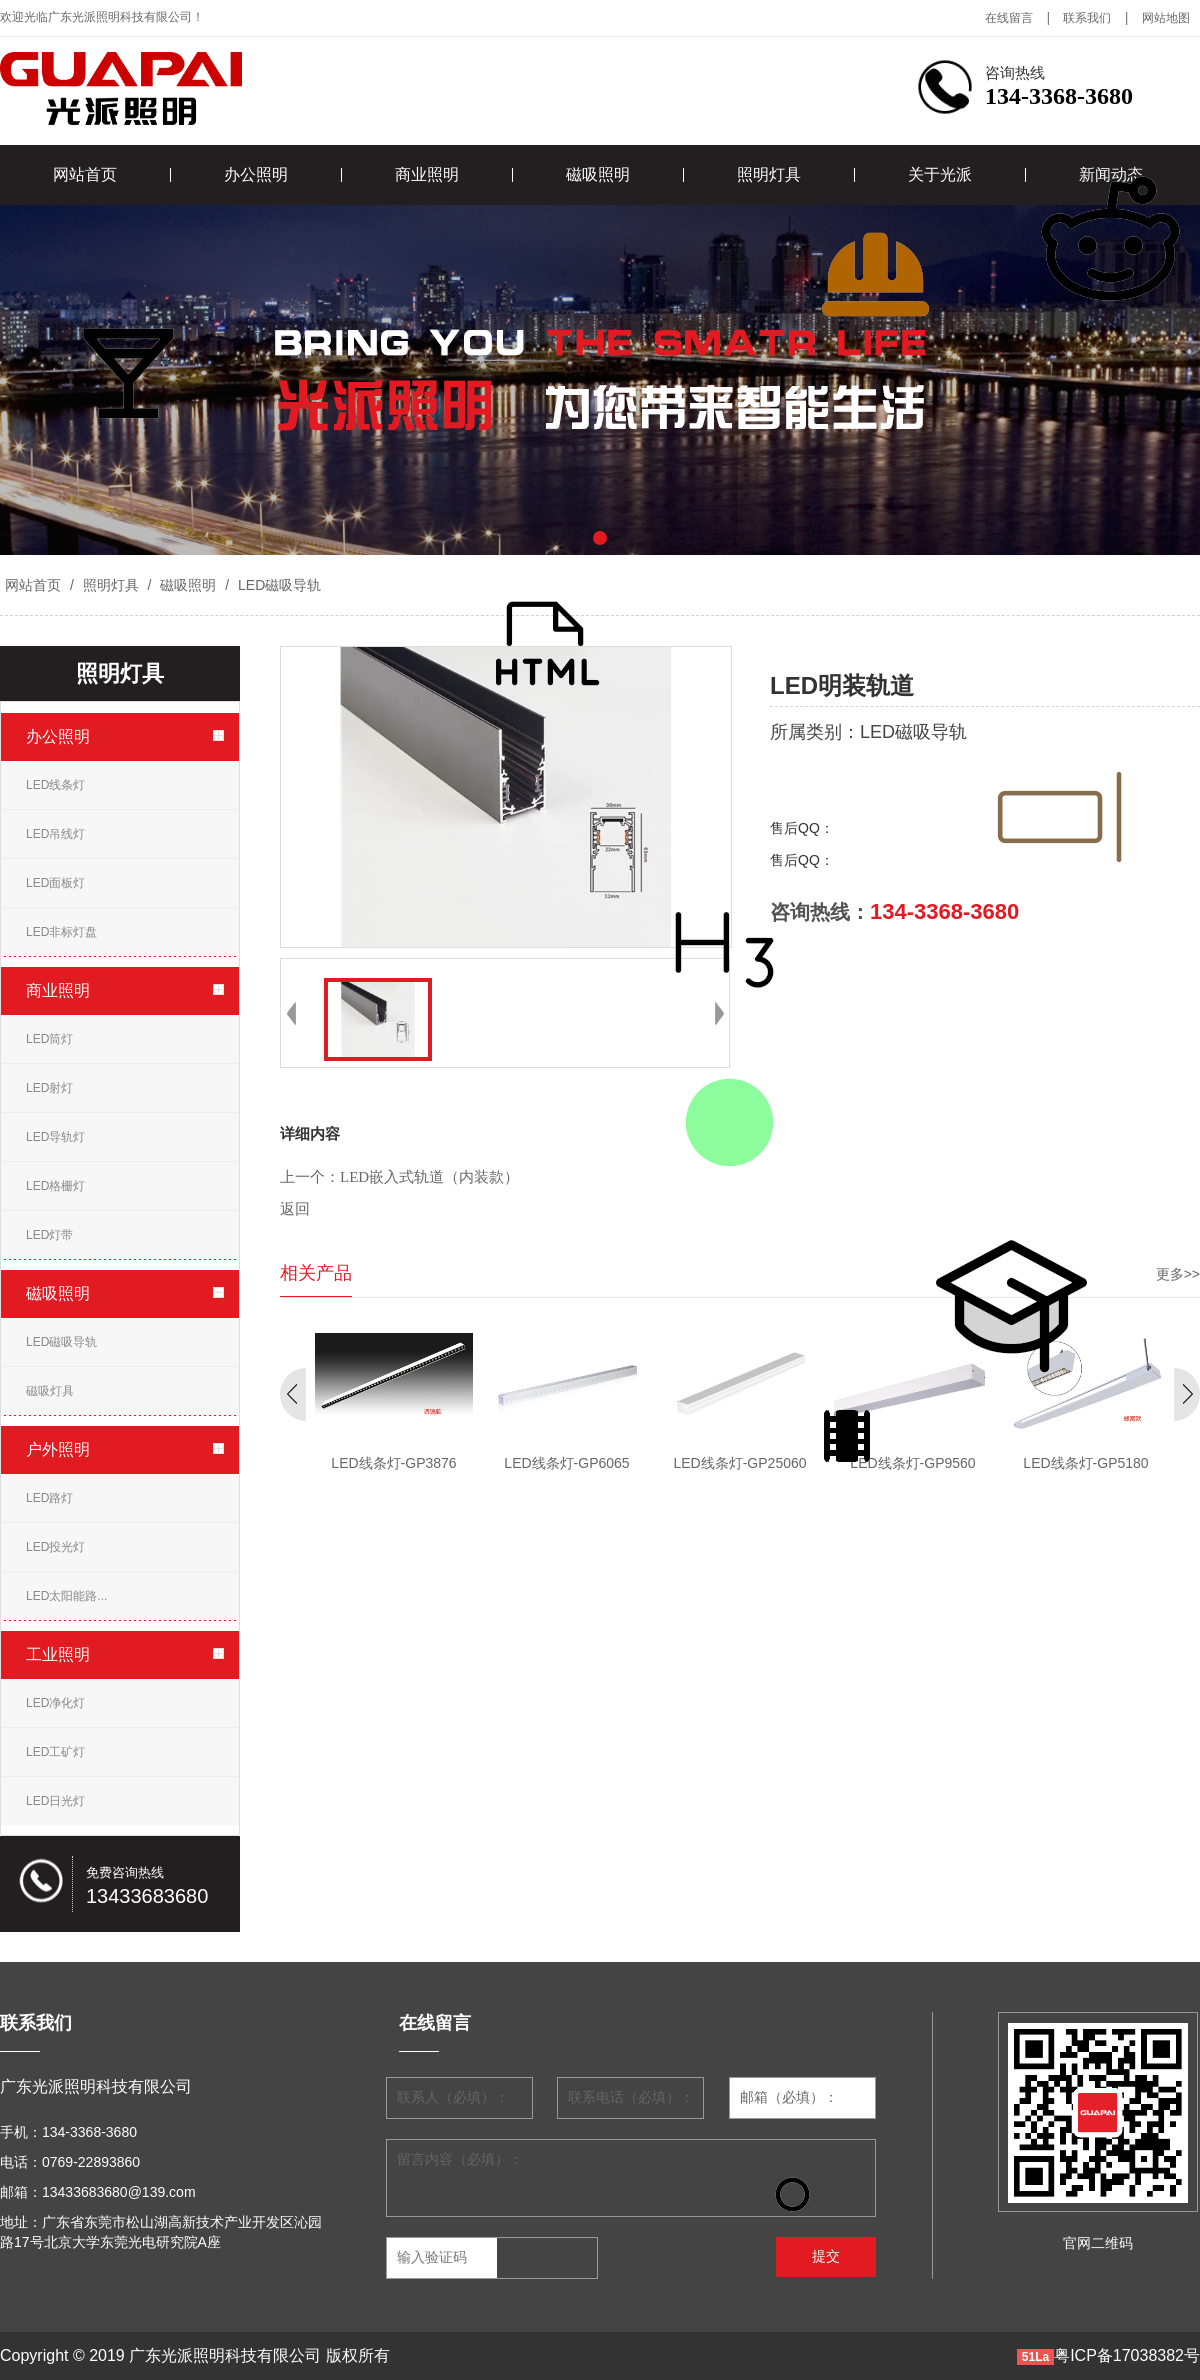  Describe the element at coordinates (719, 948) in the screenshot. I see `format text as heading level 3` at that location.